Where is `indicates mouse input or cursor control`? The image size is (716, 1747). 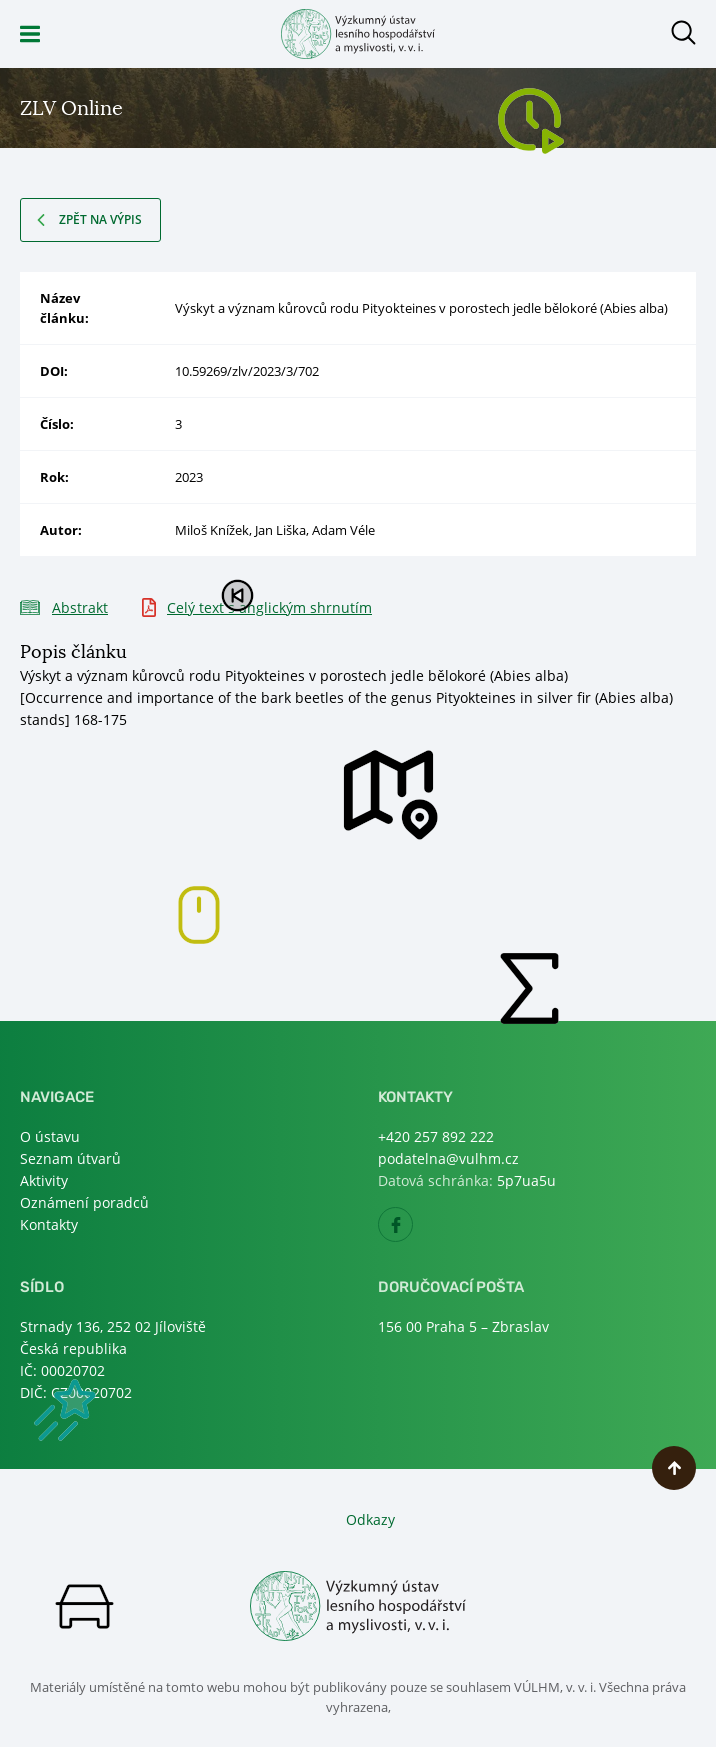 indicates mouse input or cursor control is located at coordinates (199, 915).